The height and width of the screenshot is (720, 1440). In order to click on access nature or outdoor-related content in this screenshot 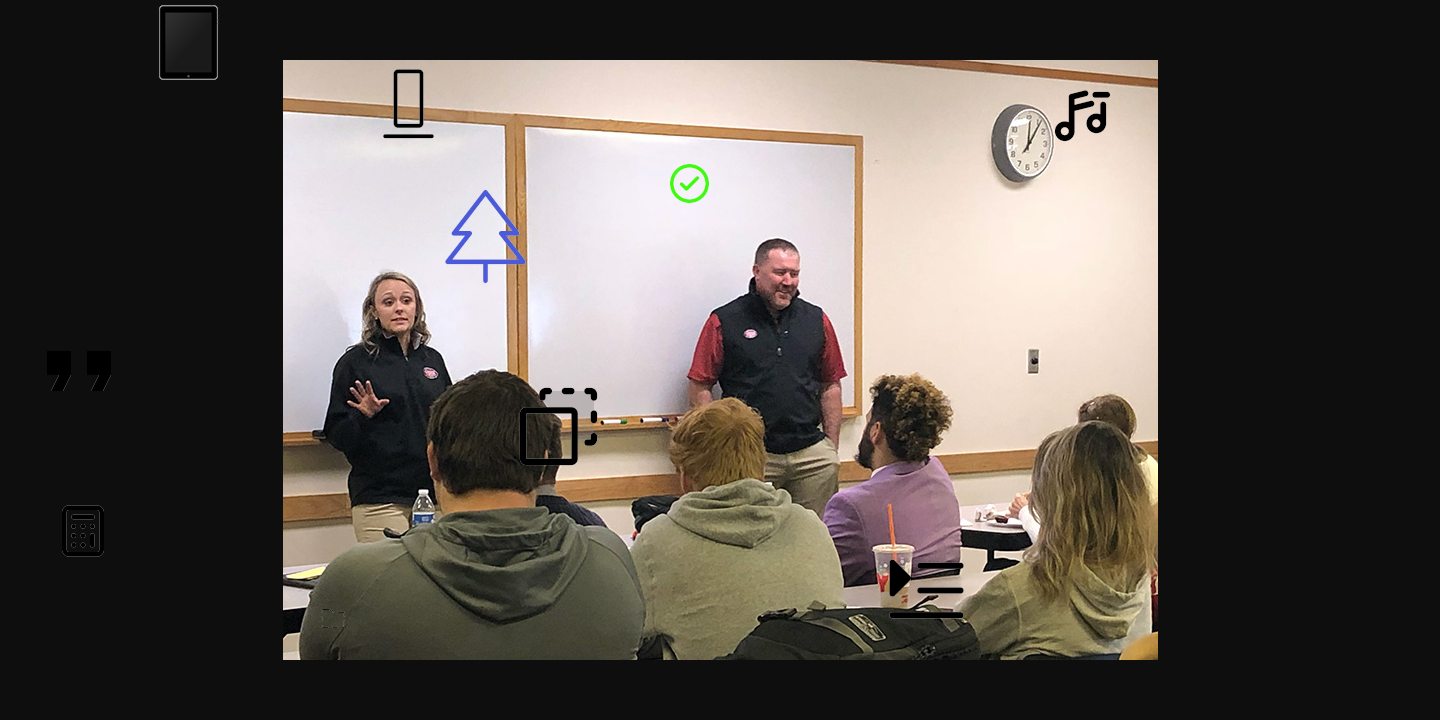, I will do `click(485, 236)`.